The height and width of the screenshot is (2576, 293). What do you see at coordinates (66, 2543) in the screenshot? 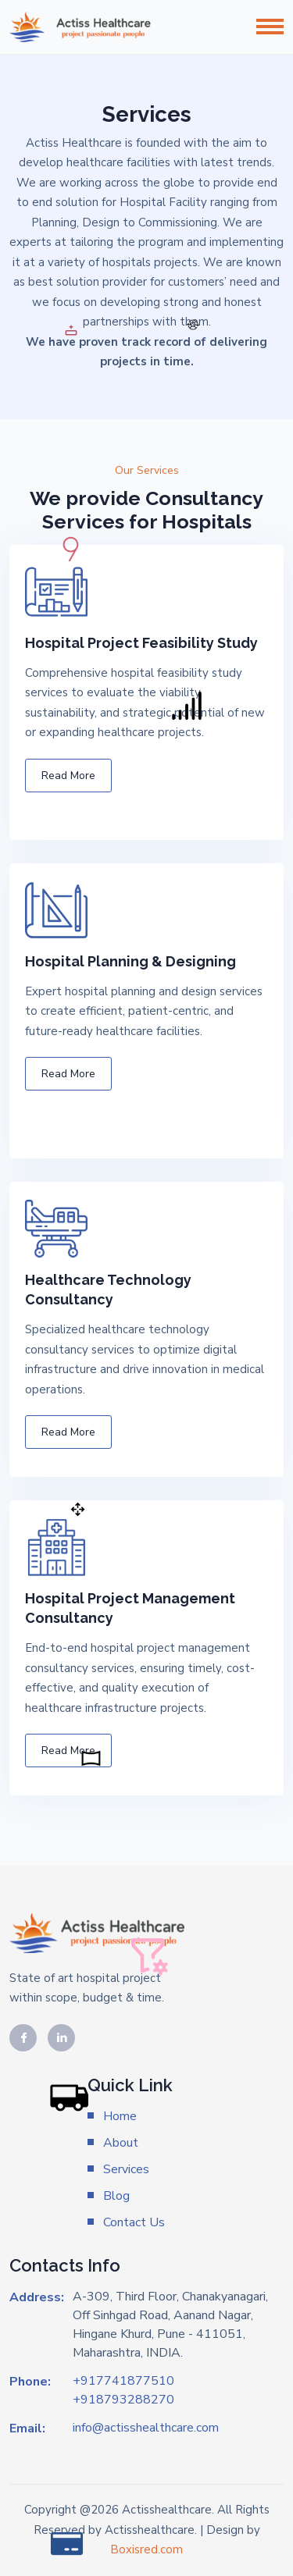
I see `manage payment methods` at bounding box center [66, 2543].